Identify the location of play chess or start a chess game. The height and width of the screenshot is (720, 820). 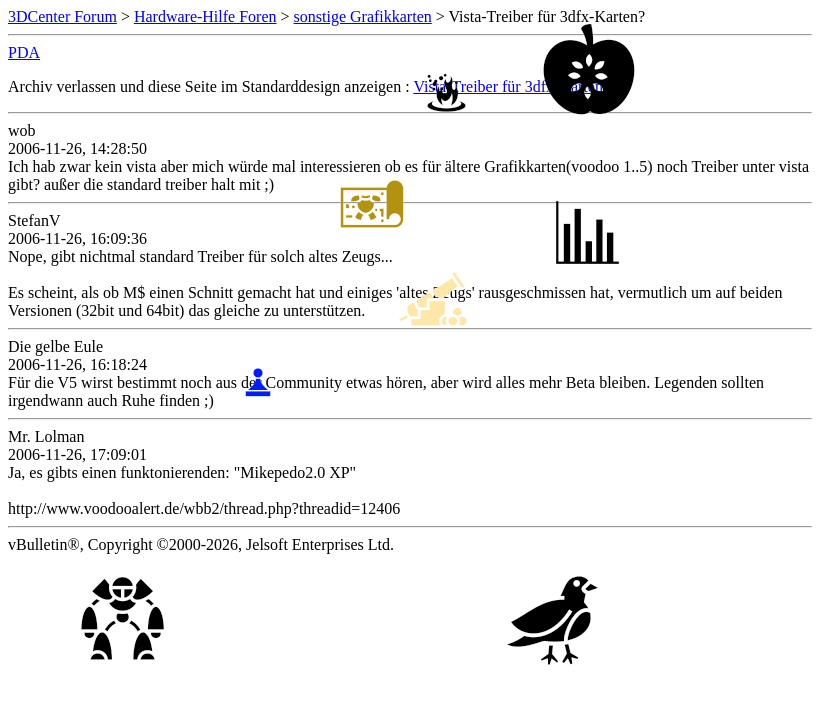
(258, 378).